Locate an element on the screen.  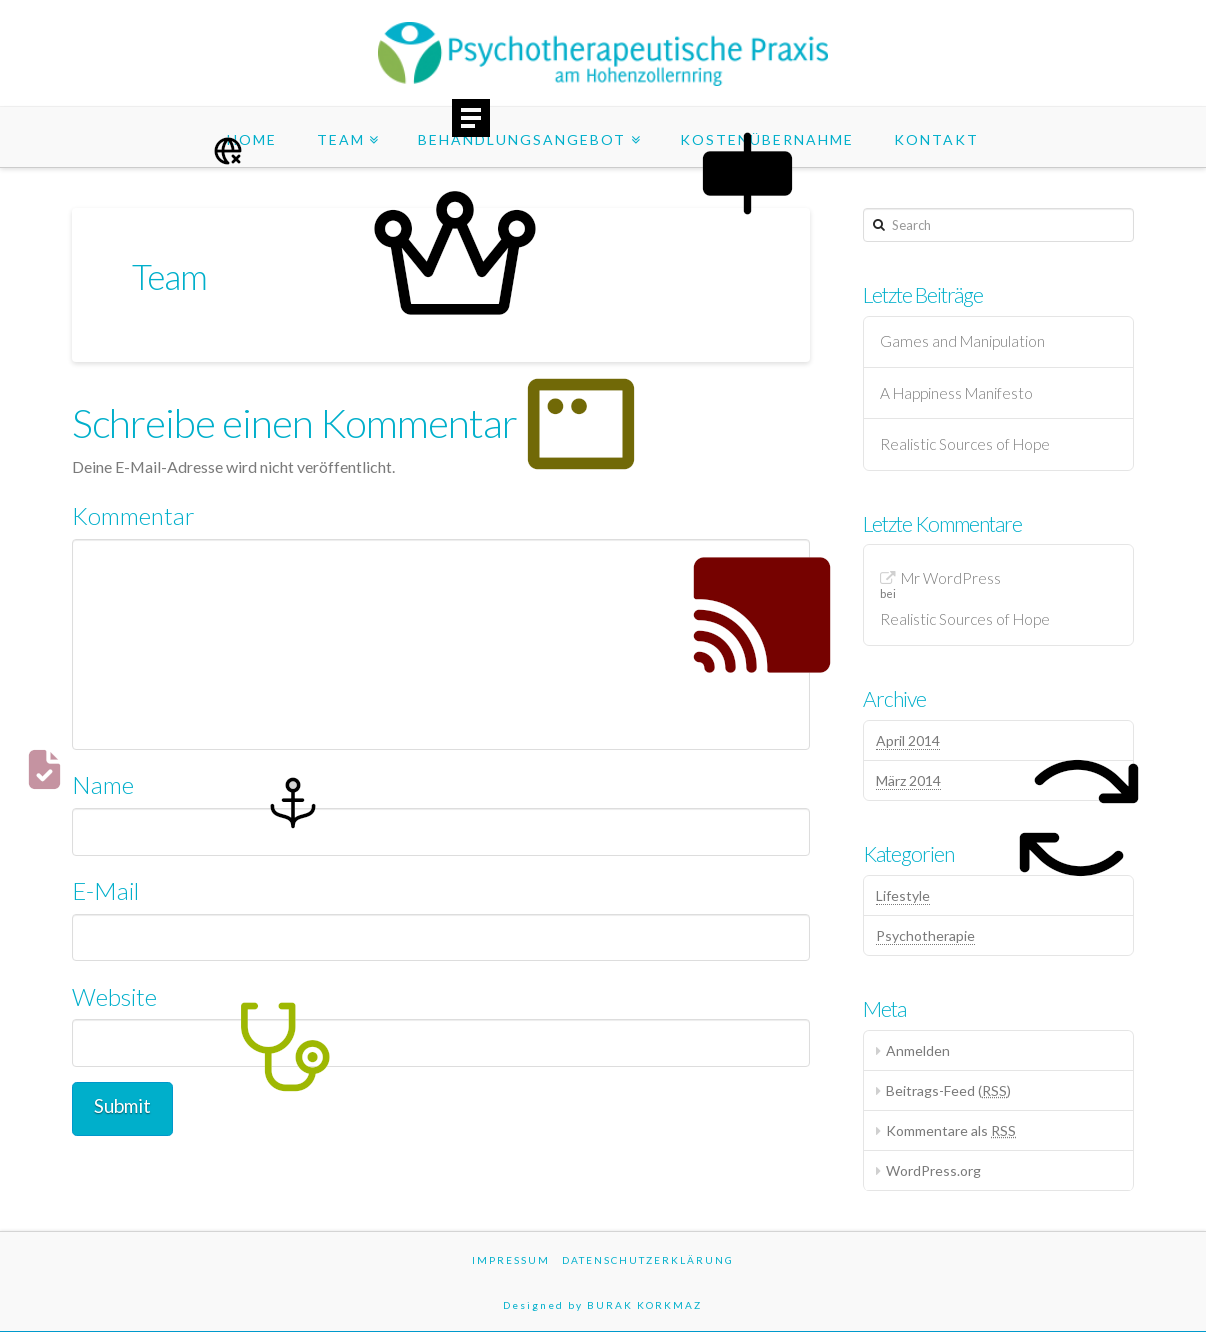
file successfully uploaded or saved is located at coordinates (44, 769).